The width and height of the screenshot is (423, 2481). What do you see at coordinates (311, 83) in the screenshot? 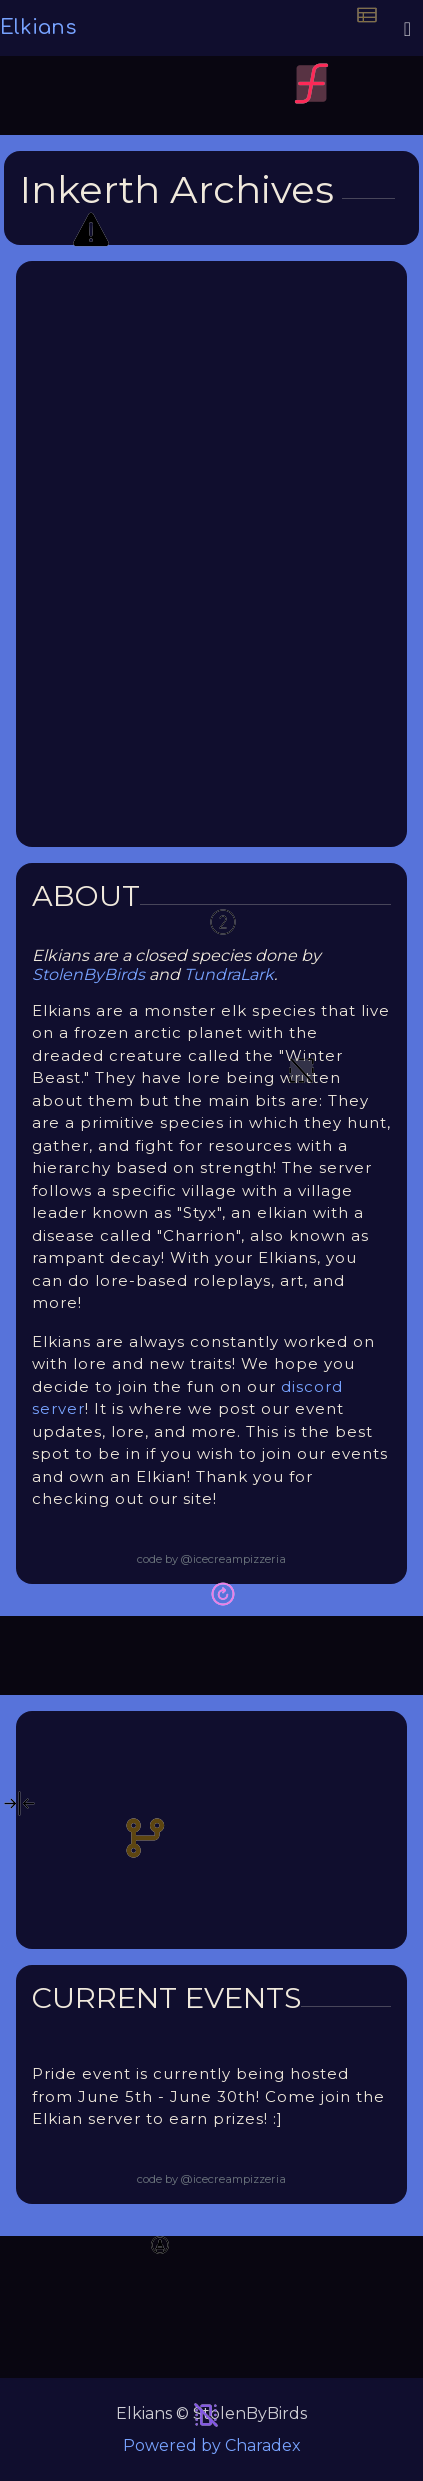
I see `insert a mathematical function or formula` at bounding box center [311, 83].